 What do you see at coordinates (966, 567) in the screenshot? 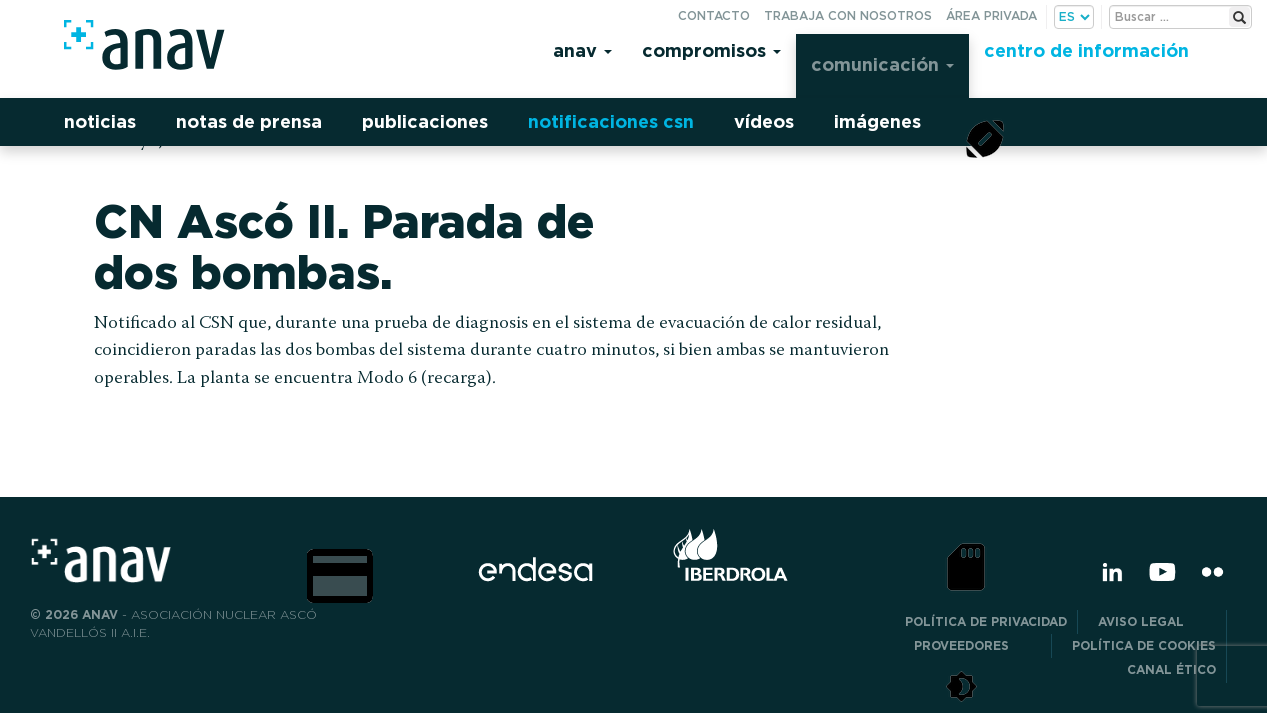
I see `access SD card storage` at bounding box center [966, 567].